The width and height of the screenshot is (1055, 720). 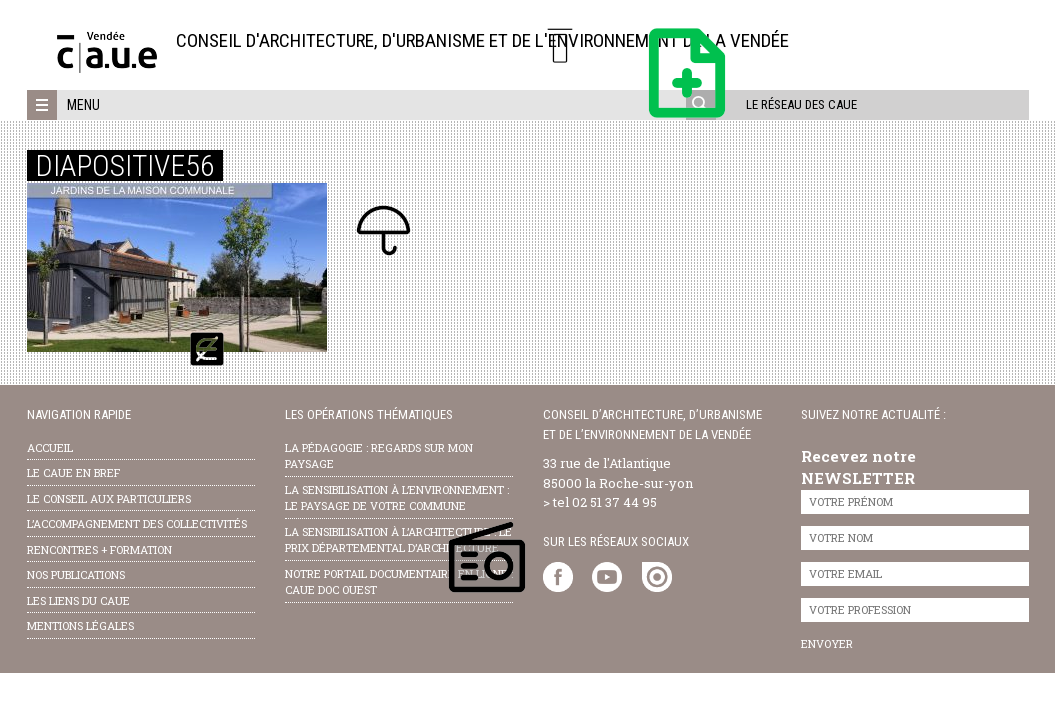 I want to click on create a new file, so click(x=687, y=73).